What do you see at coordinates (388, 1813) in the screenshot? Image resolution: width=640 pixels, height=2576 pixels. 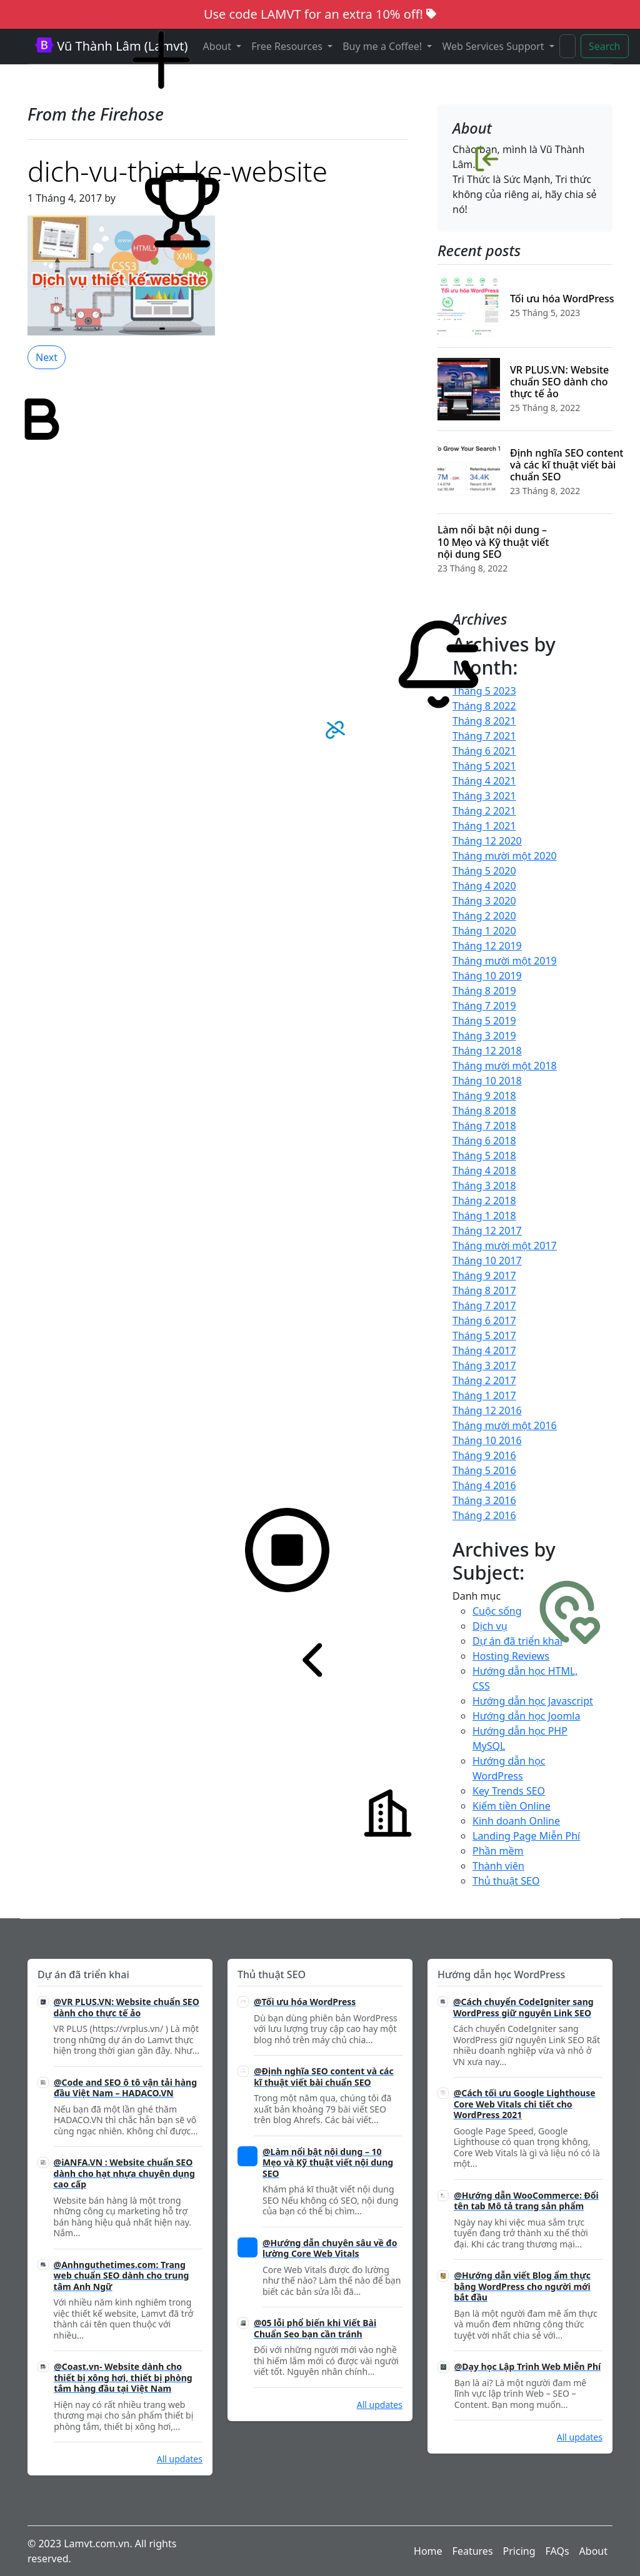 I see `view corporate or business location` at bounding box center [388, 1813].